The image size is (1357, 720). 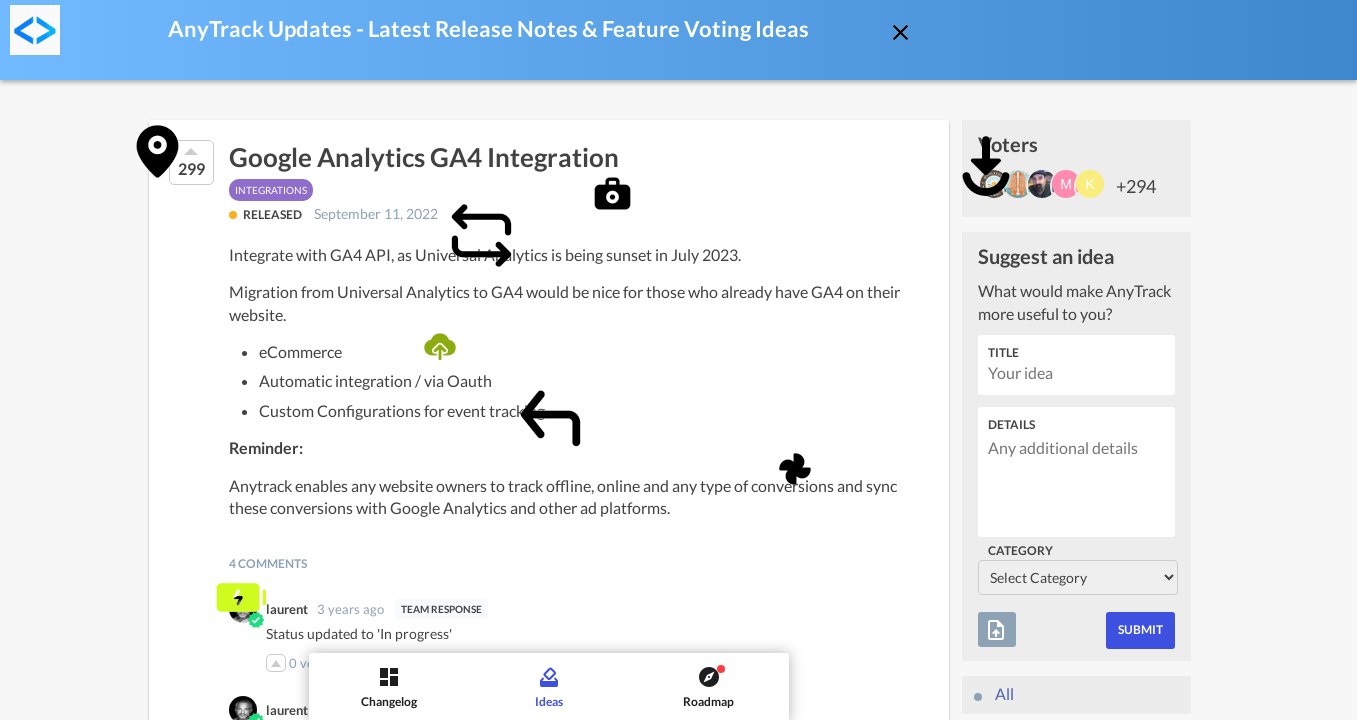 I want to click on view pinned location on map, so click(x=157, y=151).